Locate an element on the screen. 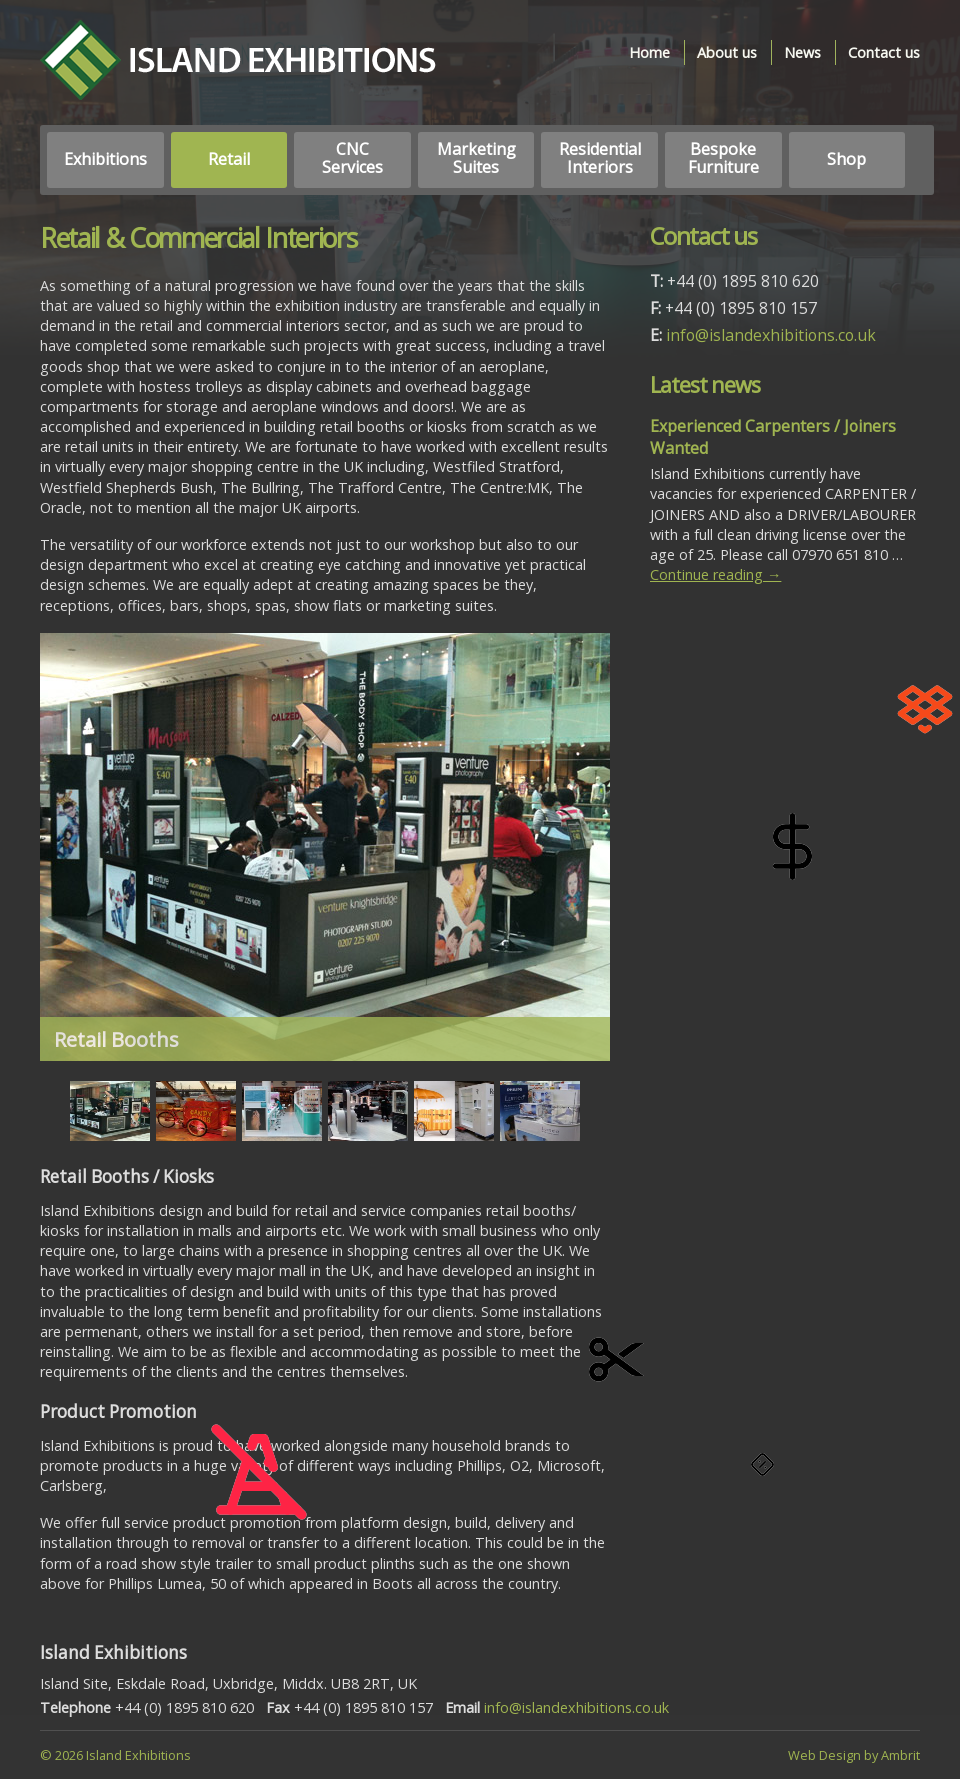 This screenshot has height=1779, width=960. view payment or pricing details is located at coordinates (792, 846).